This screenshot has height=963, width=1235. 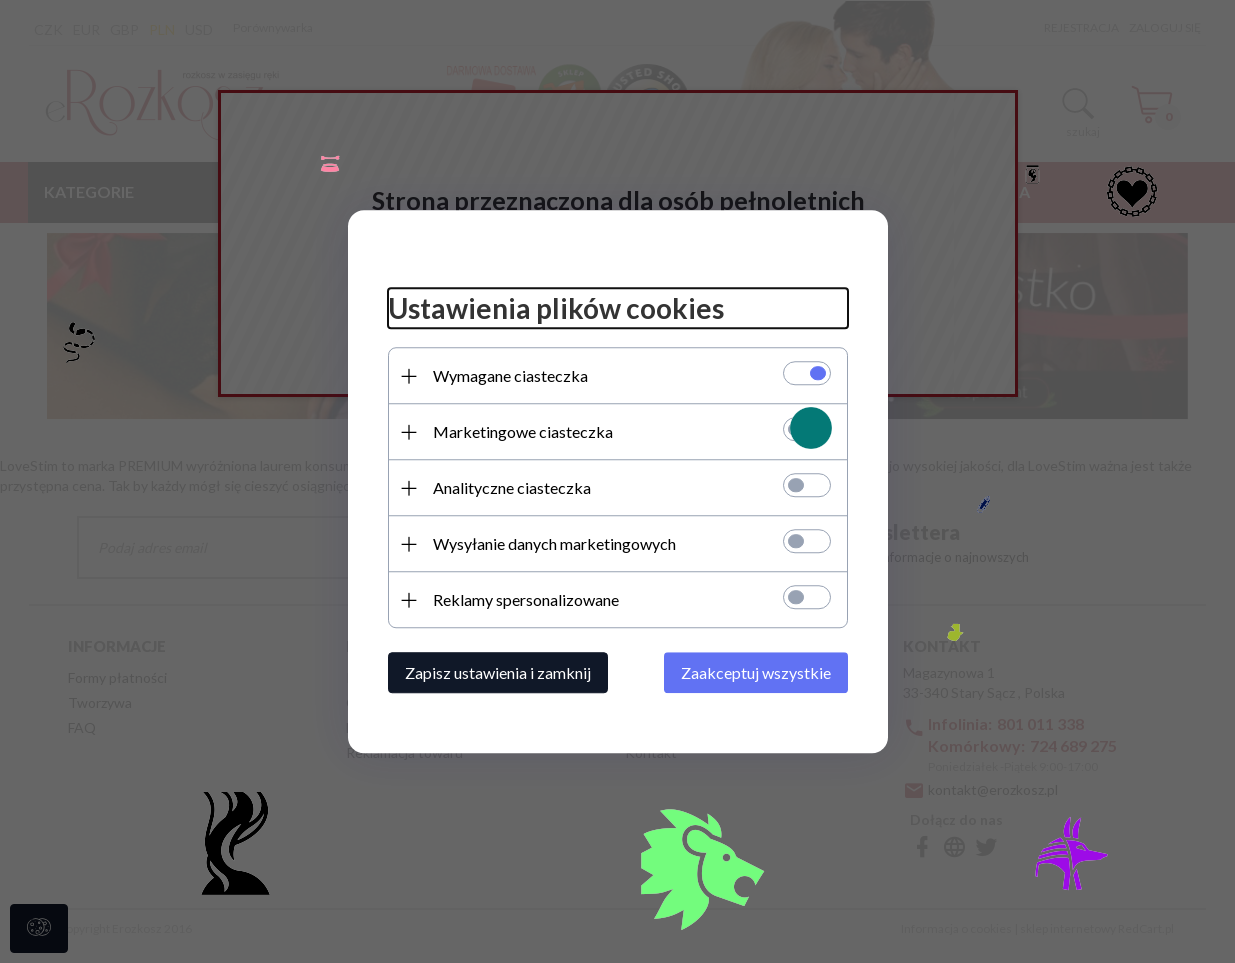 I want to click on indicates a magic or mystical item in inventory, so click(x=231, y=843).